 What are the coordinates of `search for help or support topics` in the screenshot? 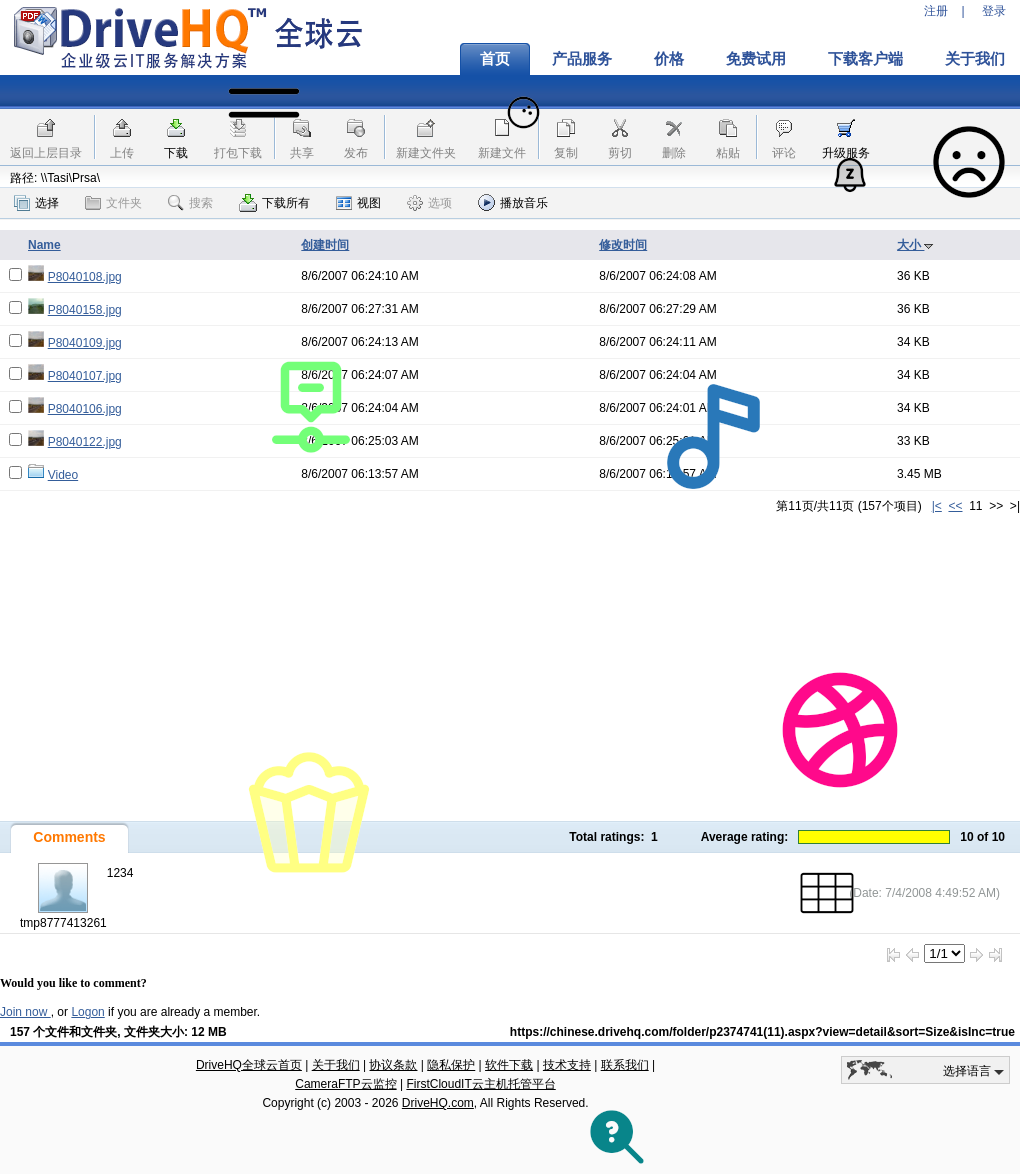 It's located at (617, 1137).